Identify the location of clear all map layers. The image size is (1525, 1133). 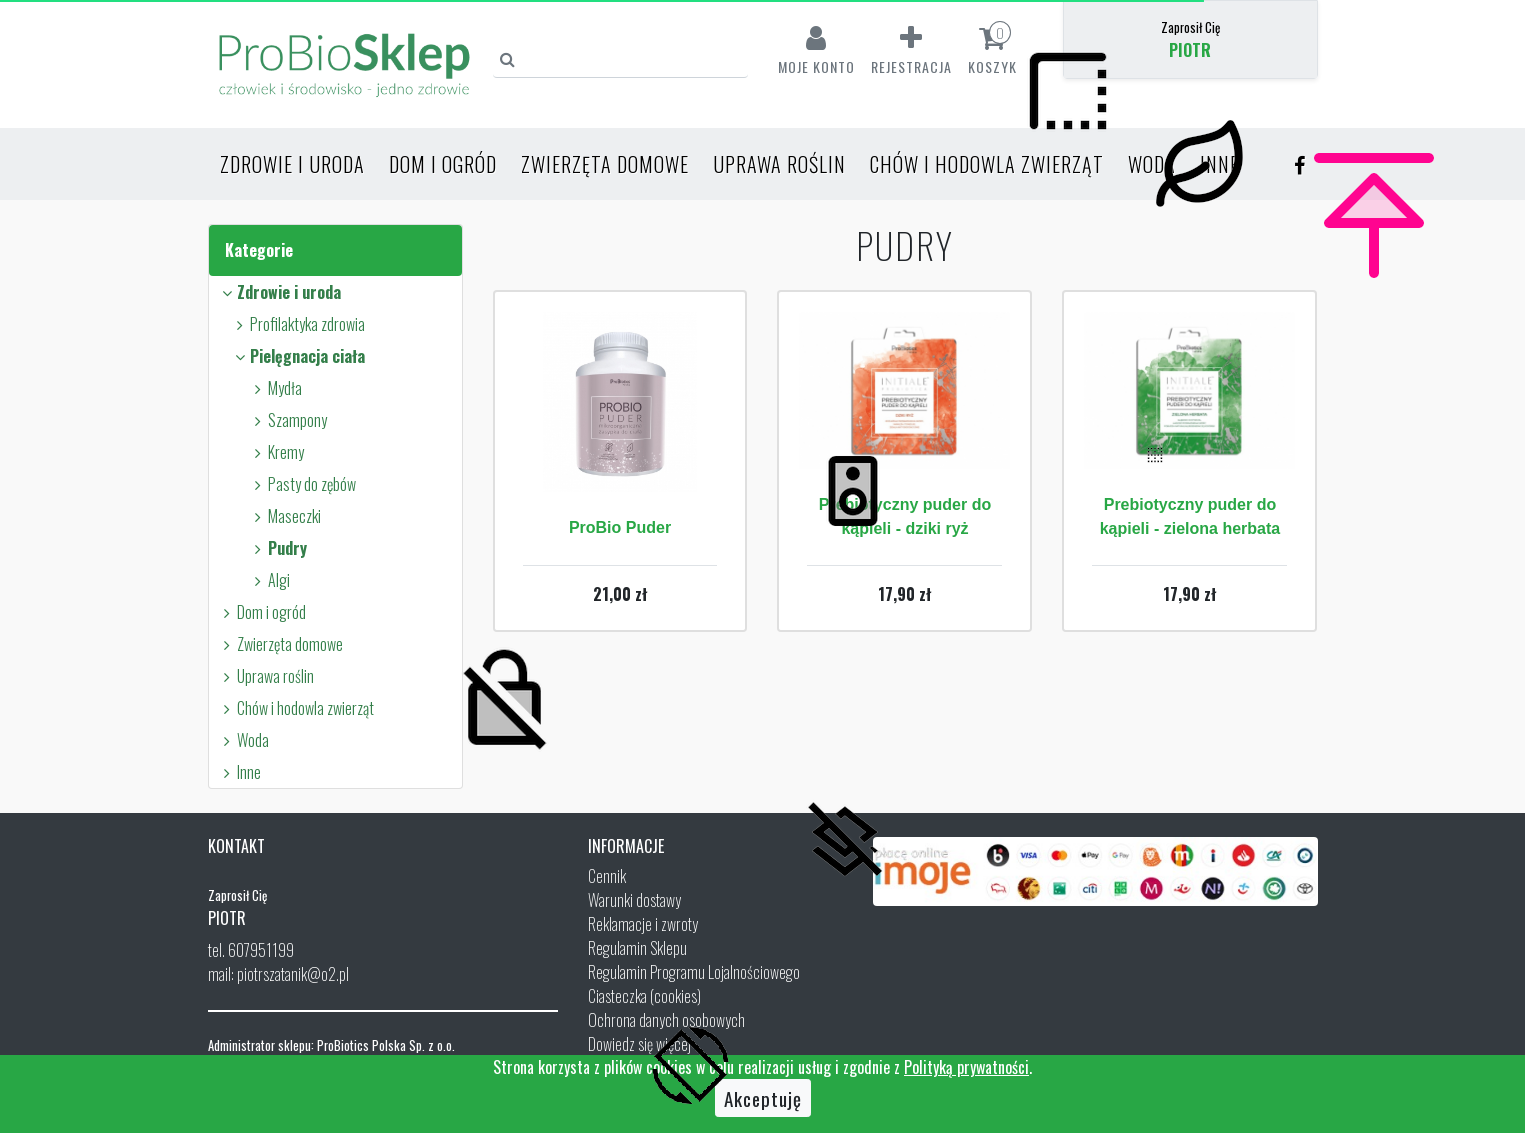
(845, 843).